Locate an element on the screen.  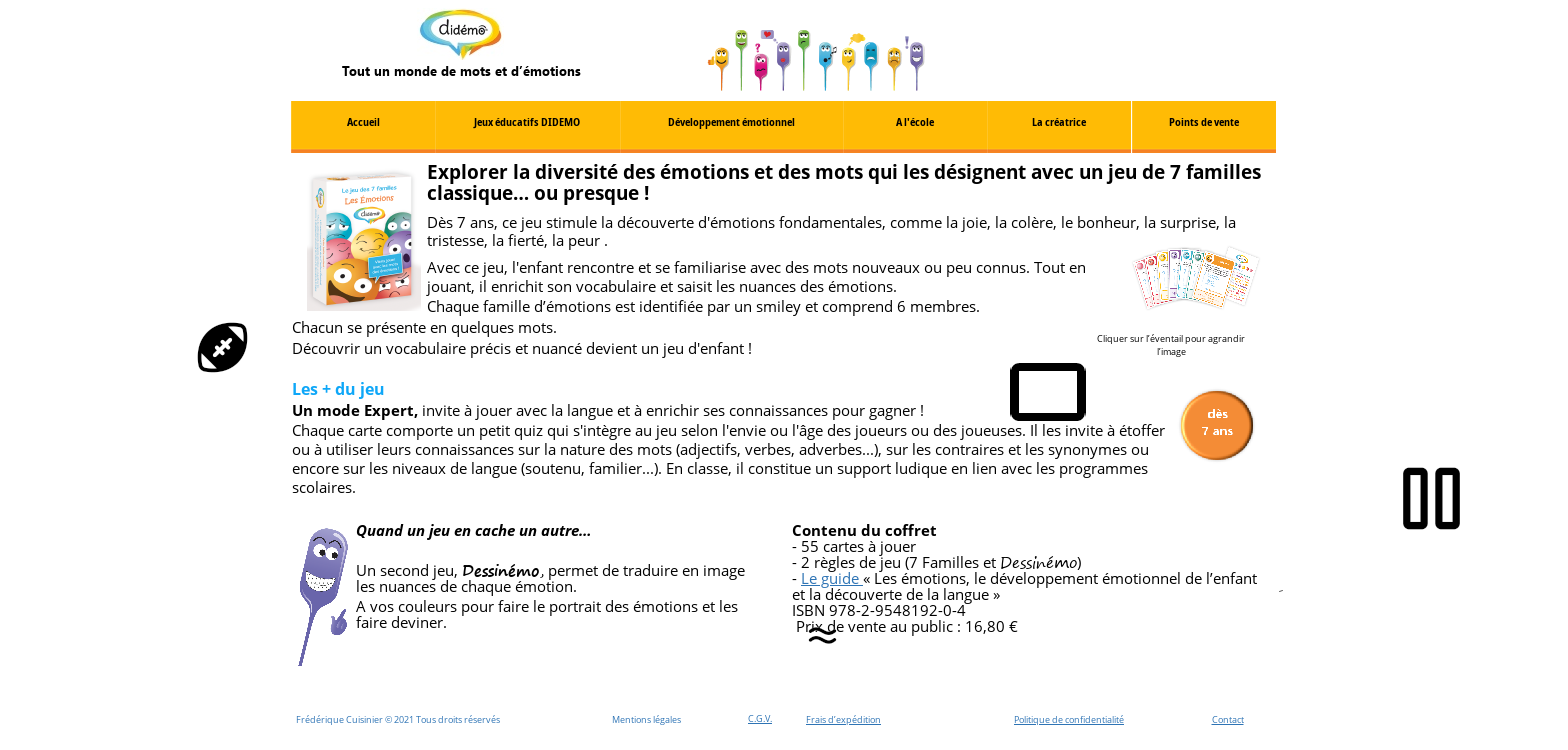
crop image to landscape orientation is located at coordinates (1048, 392).